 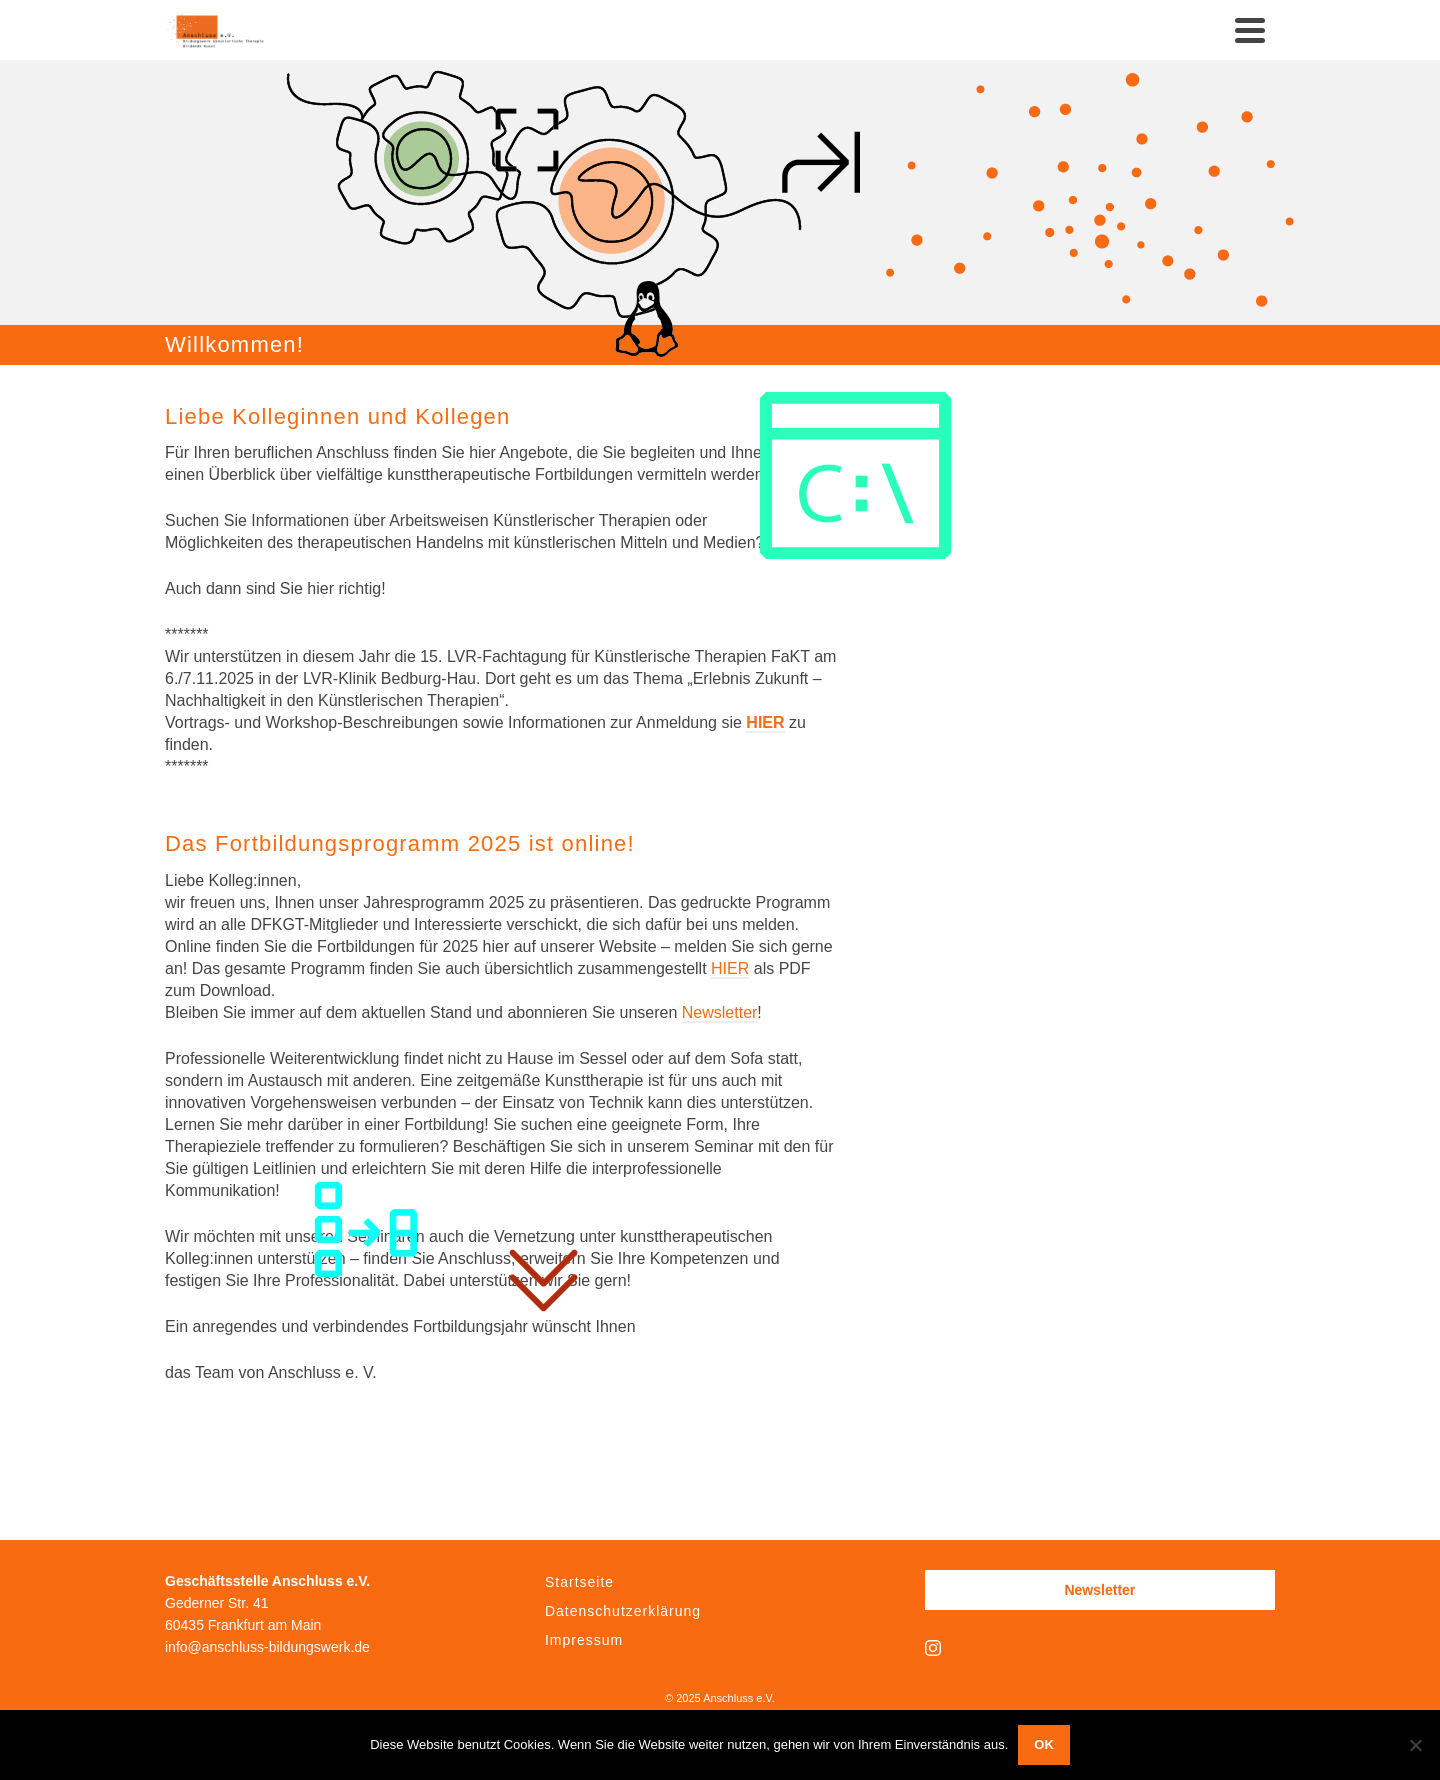 I want to click on expand to show more content below, so click(x=543, y=1280).